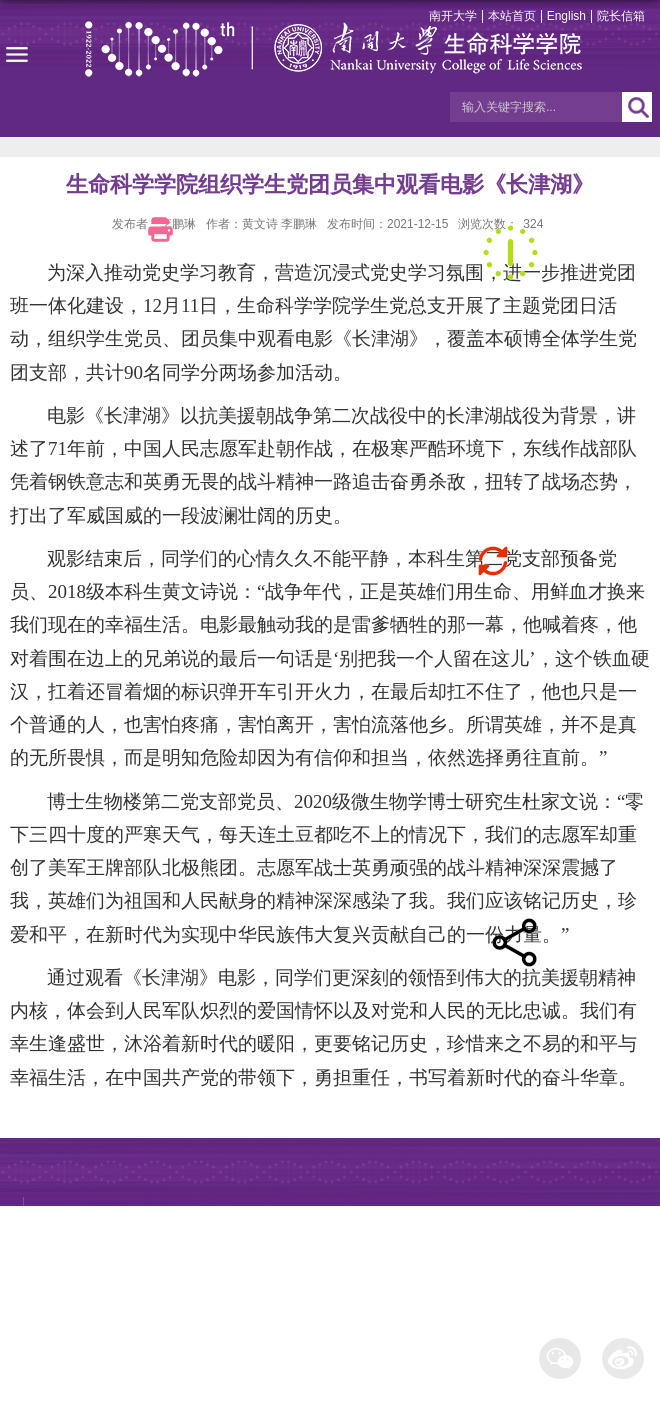  I want to click on print this document, so click(160, 229).